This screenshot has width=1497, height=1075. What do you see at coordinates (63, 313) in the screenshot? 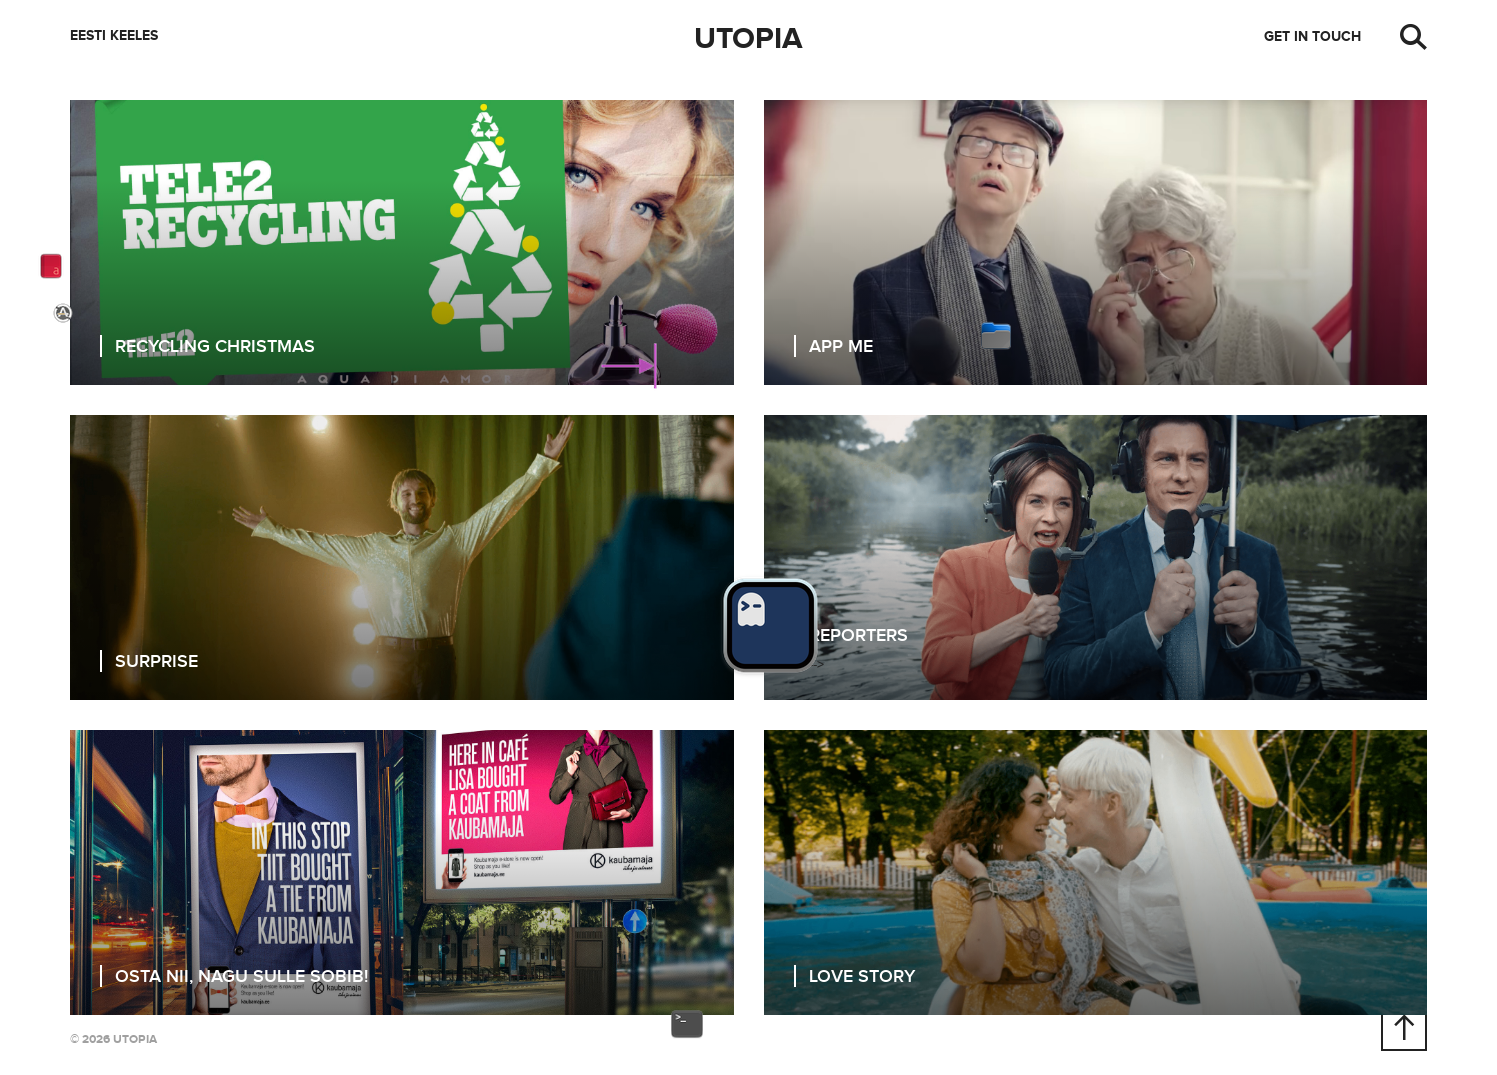
I see `check for available software updates` at bounding box center [63, 313].